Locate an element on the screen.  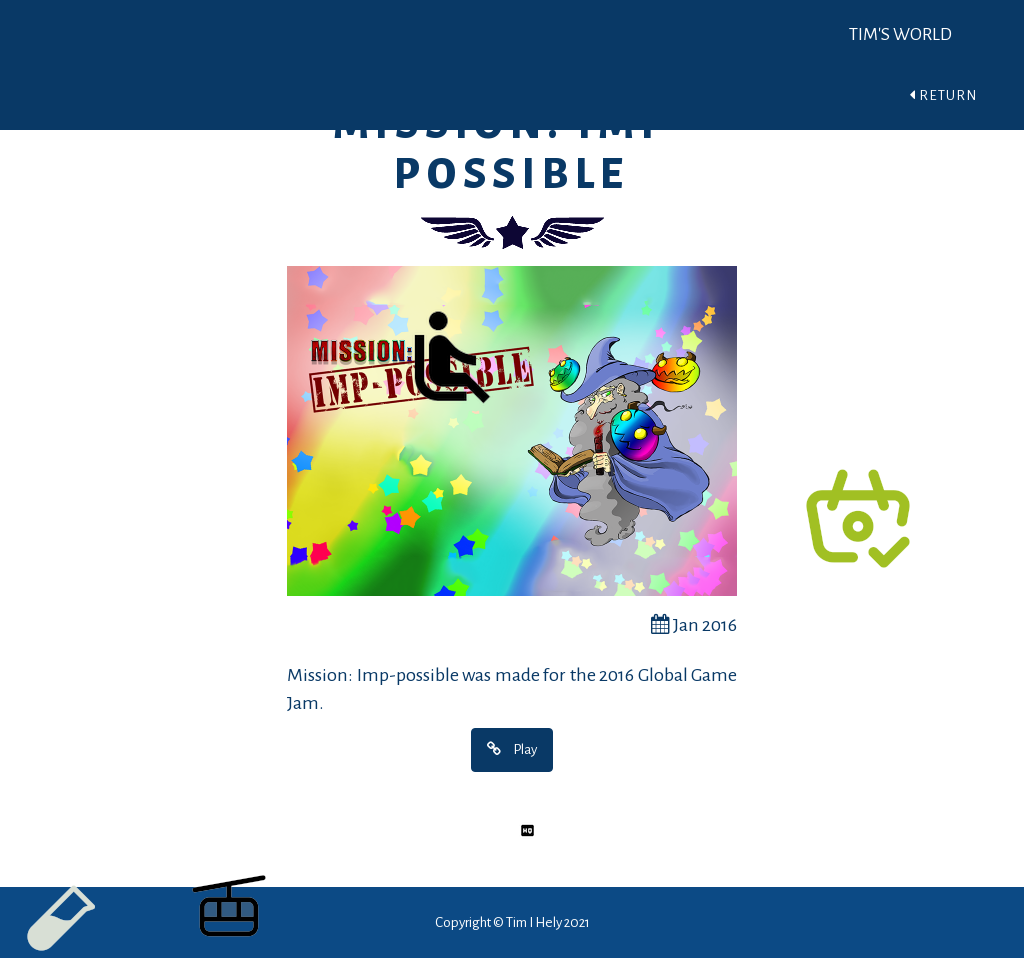
access cable car or gondola transit information is located at coordinates (229, 907).